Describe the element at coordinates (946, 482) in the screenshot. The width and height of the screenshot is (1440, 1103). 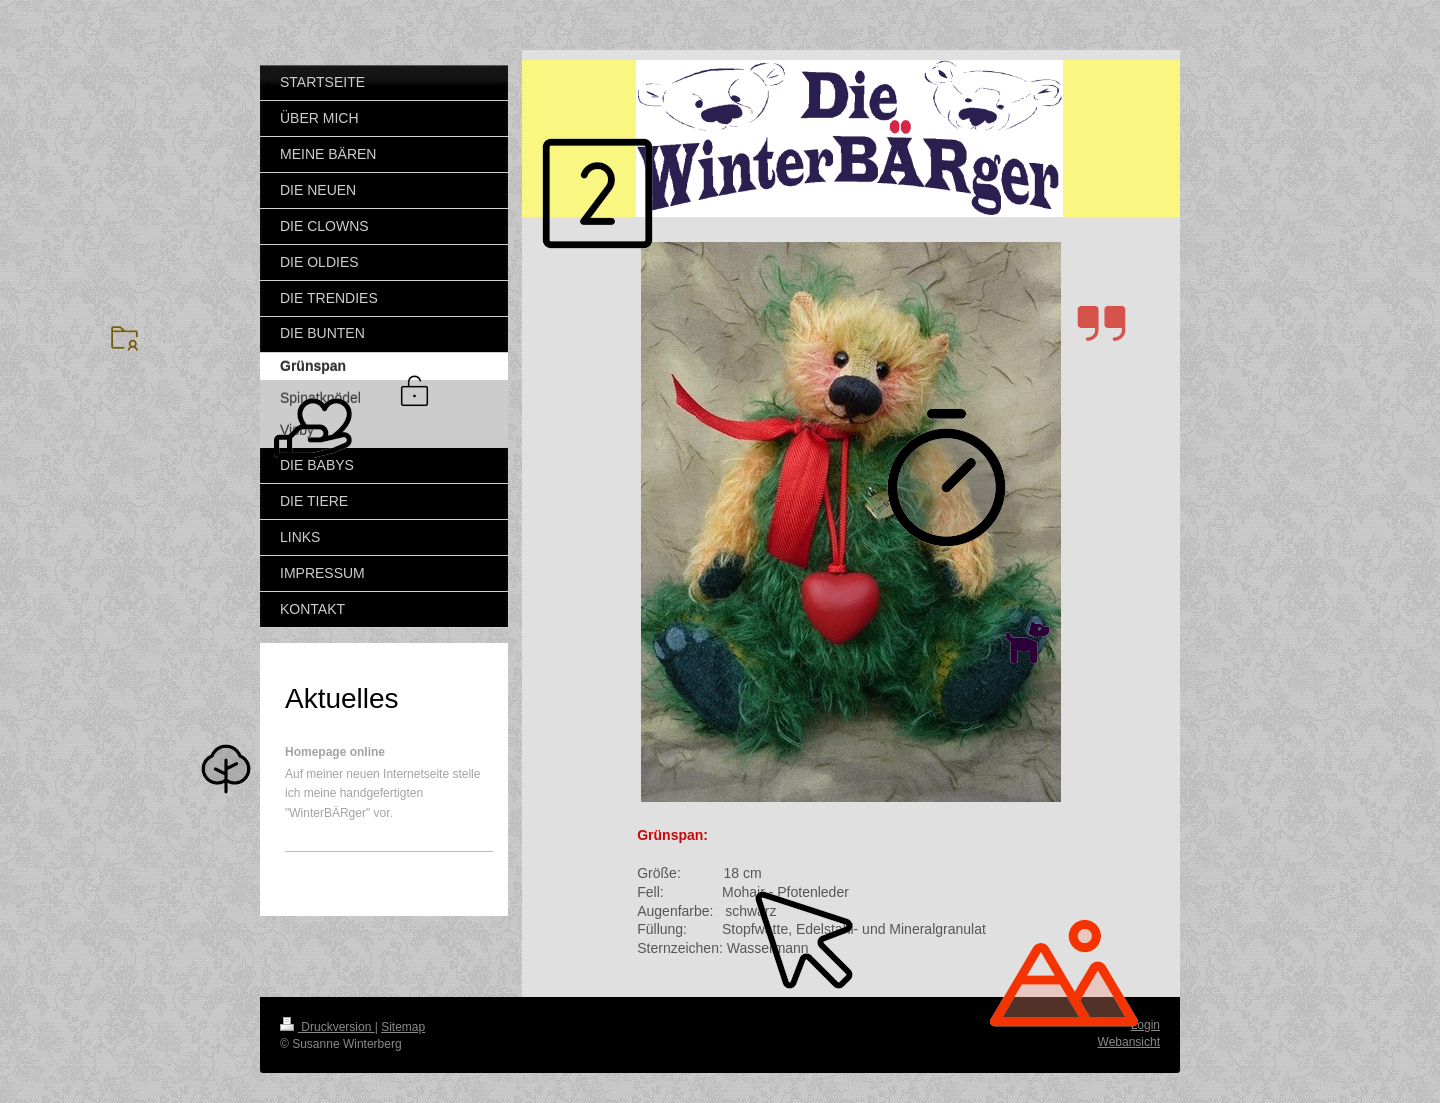
I see `set a countdown timer` at that location.